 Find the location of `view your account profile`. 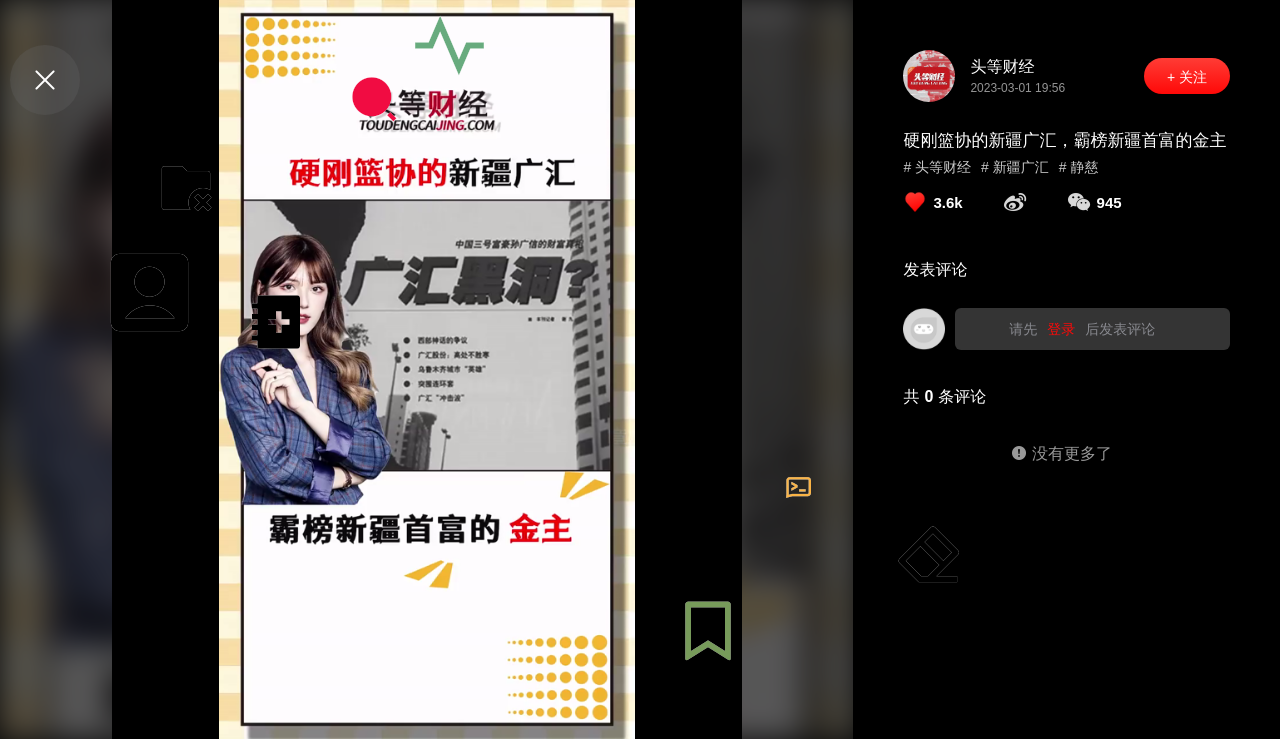

view your account profile is located at coordinates (149, 292).